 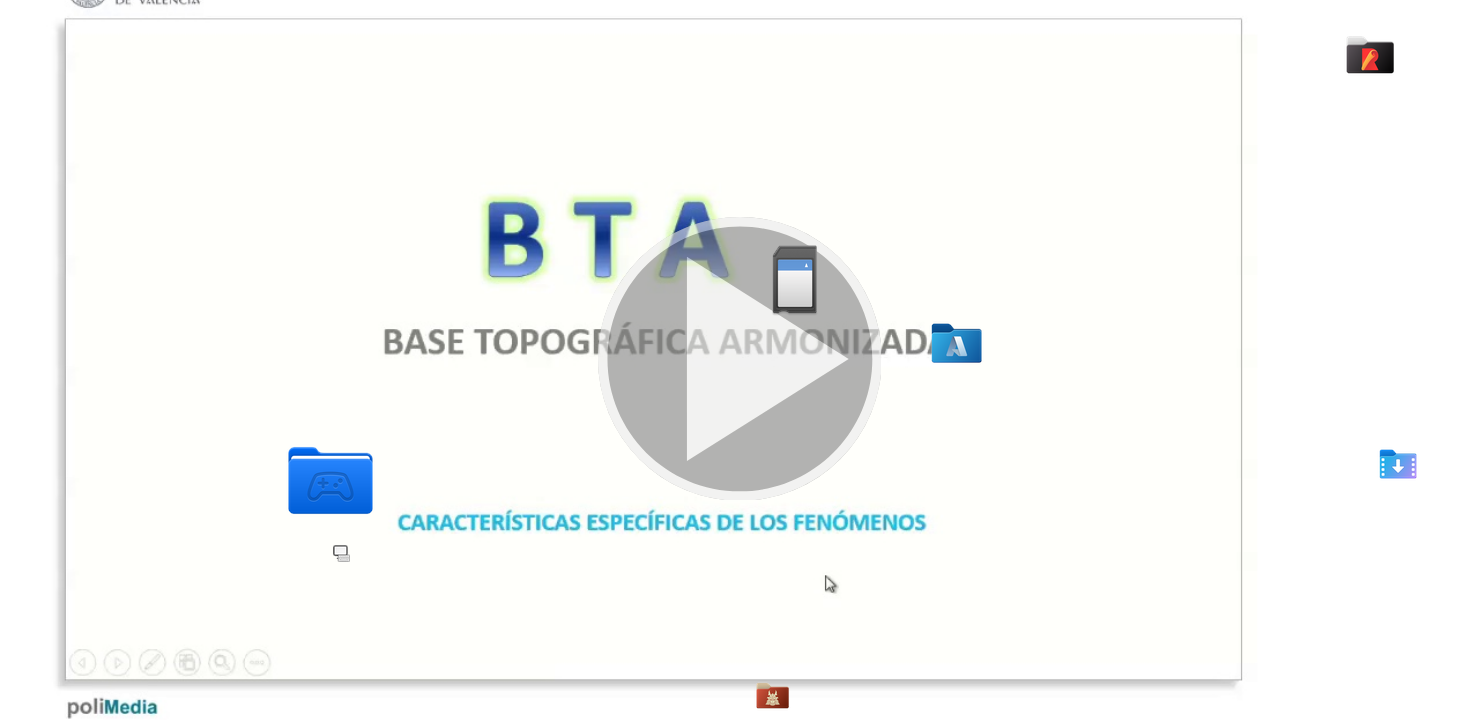 I want to click on memory stick pro duo storage device, so click(x=794, y=280).